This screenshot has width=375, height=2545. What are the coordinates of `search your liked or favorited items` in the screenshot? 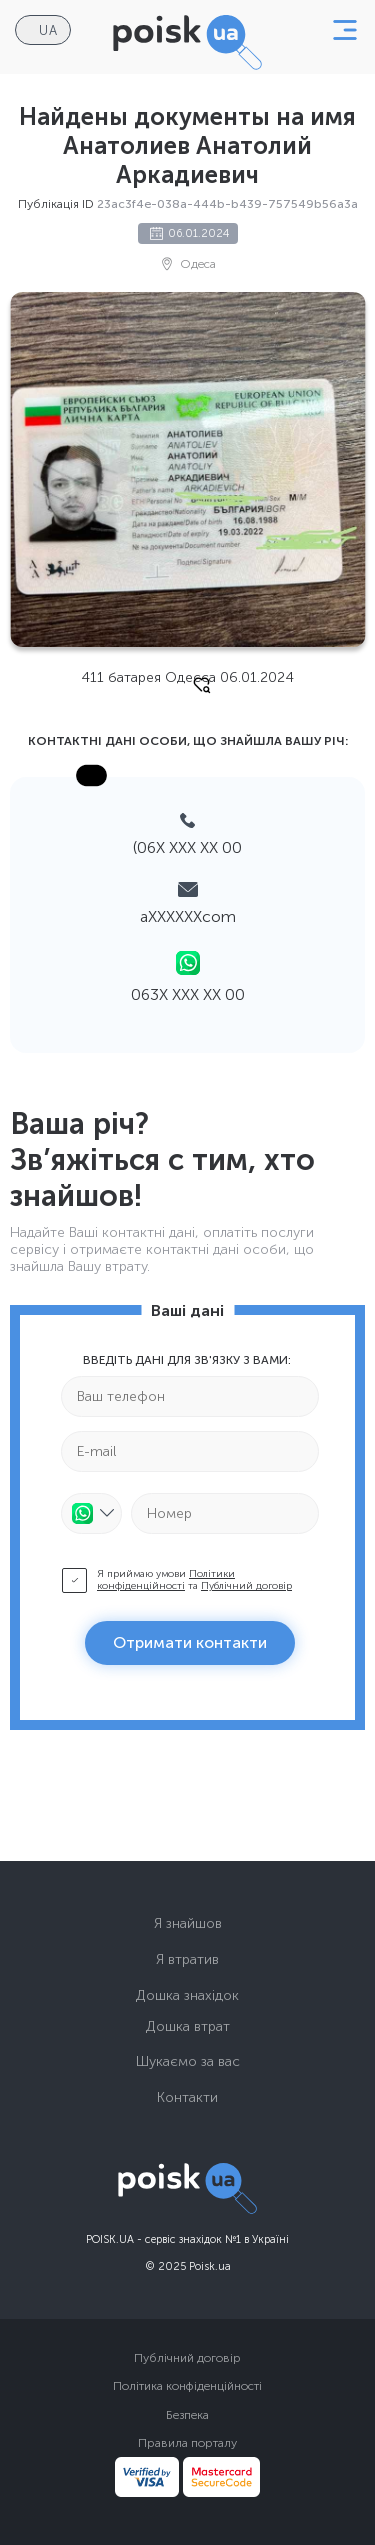 It's located at (201, 684).